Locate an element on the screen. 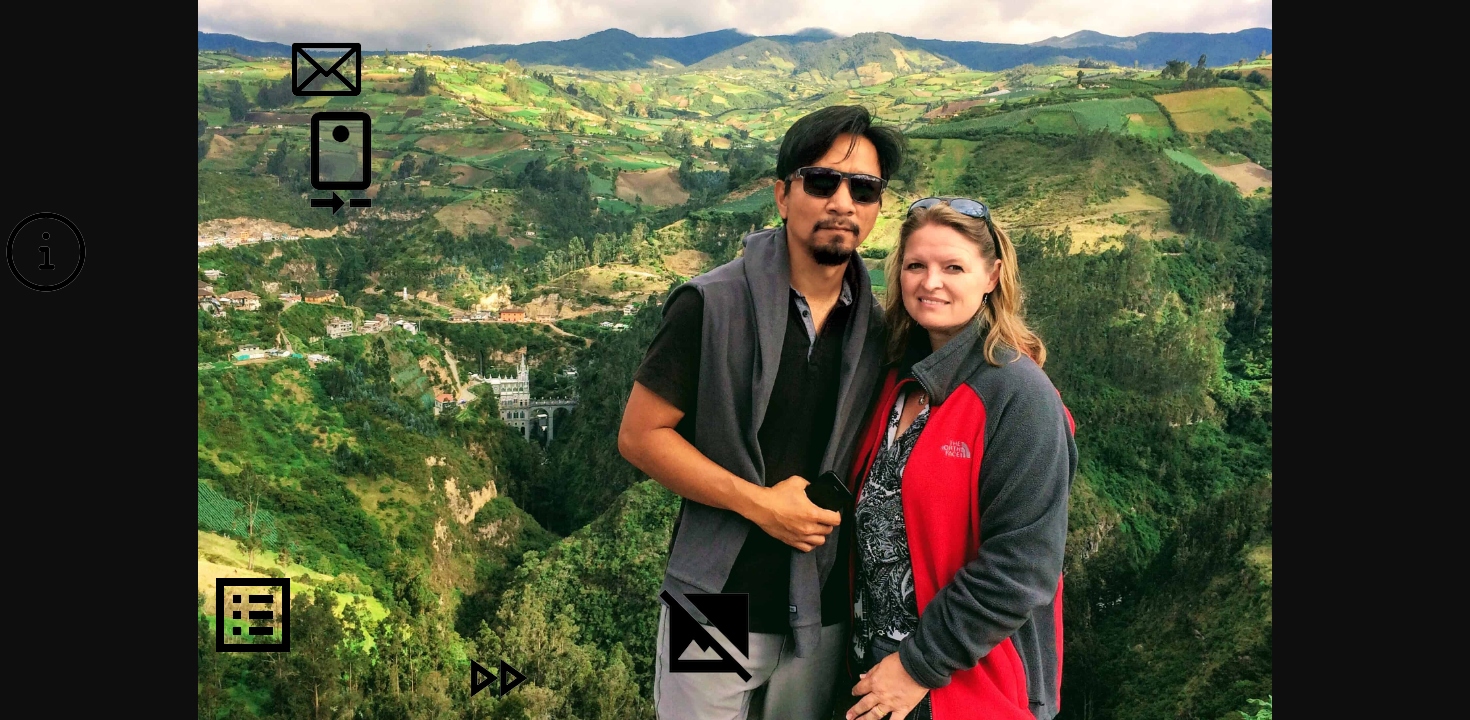  switch to rear camera is located at coordinates (341, 164).